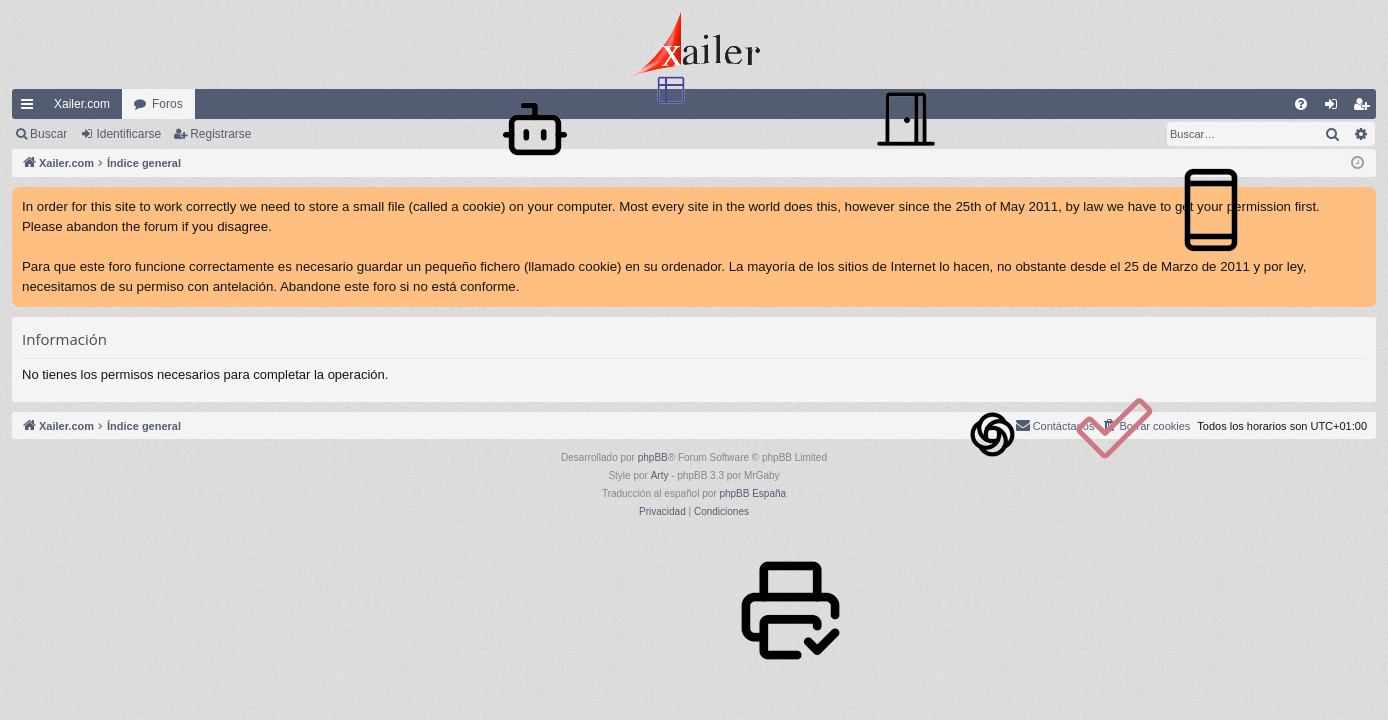  Describe the element at coordinates (671, 90) in the screenshot. I see `view data in table format` at that location.